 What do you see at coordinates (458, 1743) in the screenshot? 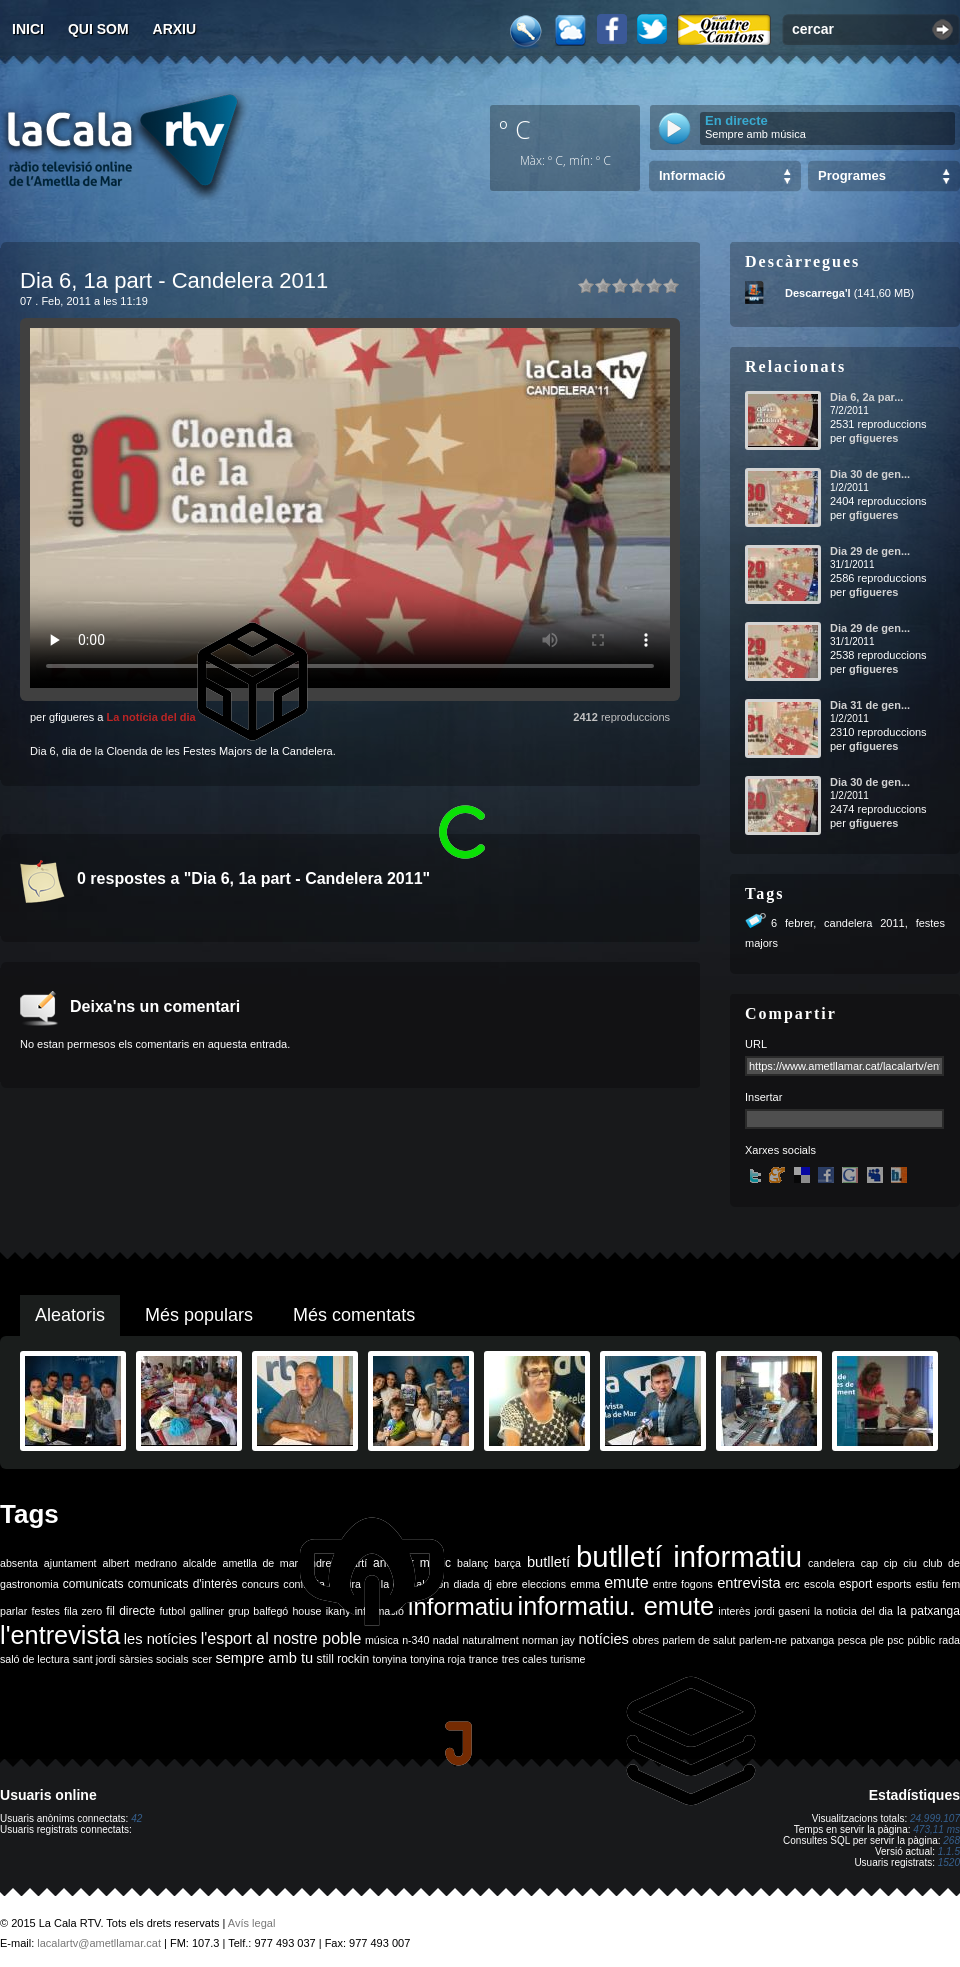
I see `indicates items or sections starting with the letter J` at bounding box center [458, 1743].